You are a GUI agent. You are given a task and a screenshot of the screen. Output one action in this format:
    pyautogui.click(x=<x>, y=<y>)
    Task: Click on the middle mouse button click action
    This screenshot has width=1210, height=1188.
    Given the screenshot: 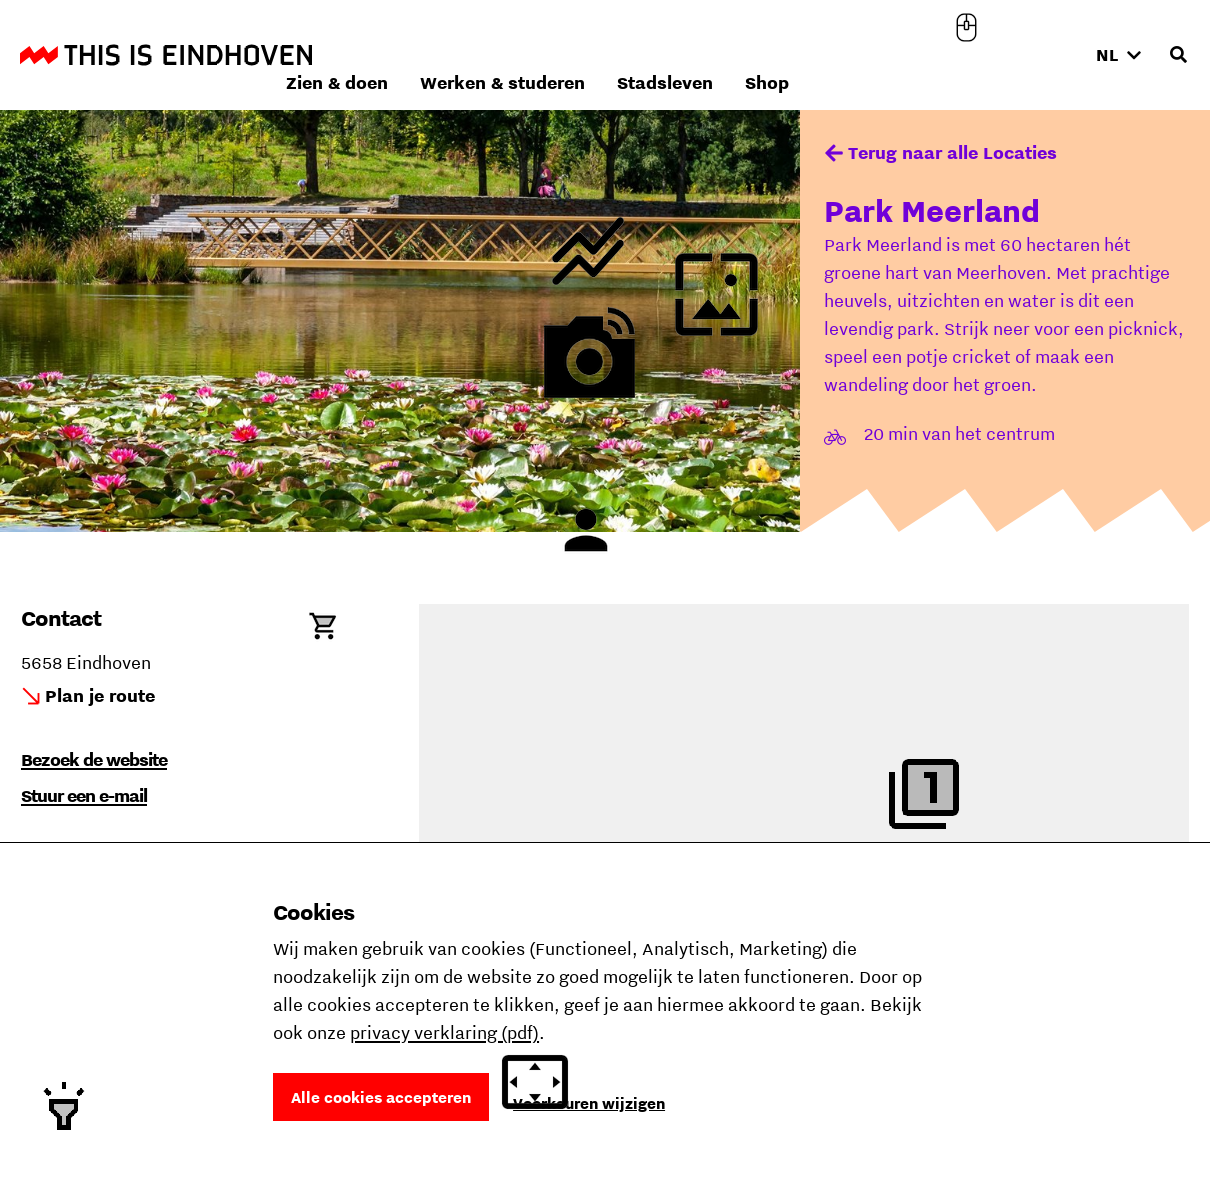 What is the action you would take?
    pyautogui.click(x=966, y=27)
    